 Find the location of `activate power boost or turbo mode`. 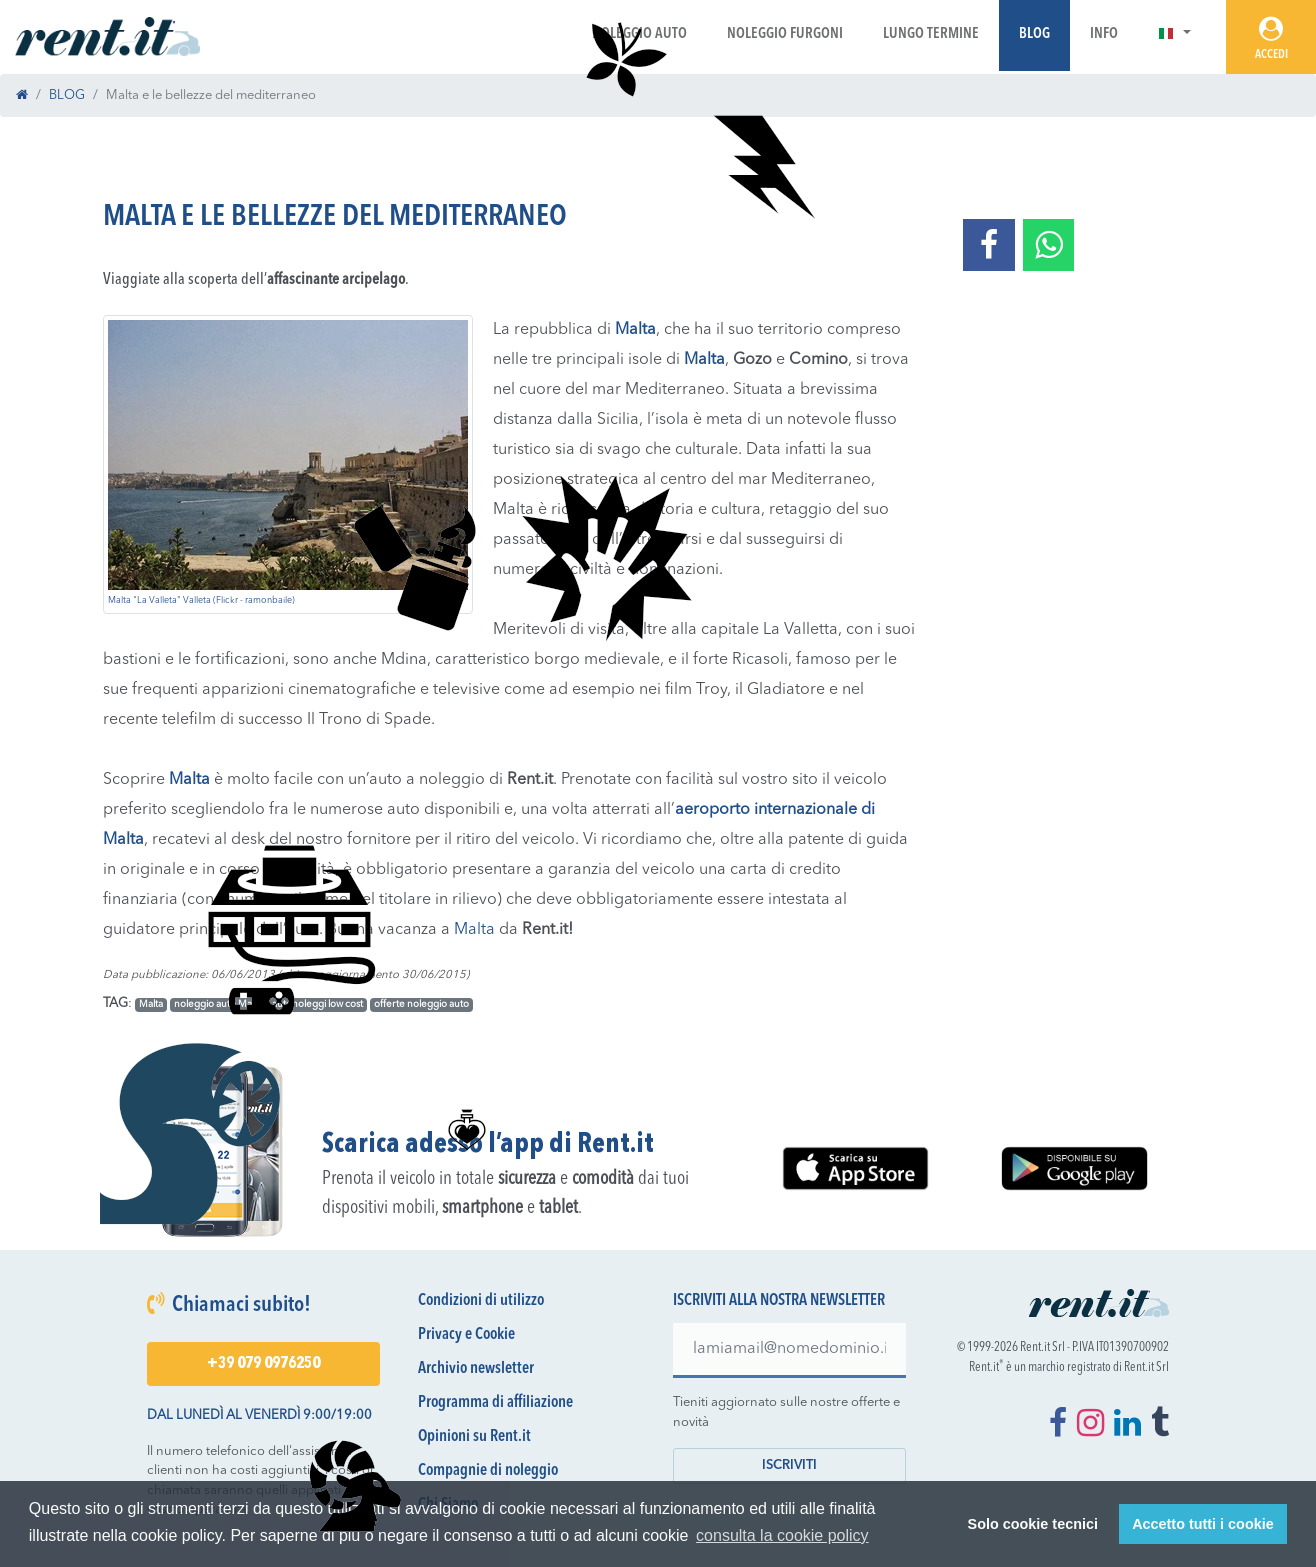

activate power boost or turbo mode is located at coordinates (764, 166).